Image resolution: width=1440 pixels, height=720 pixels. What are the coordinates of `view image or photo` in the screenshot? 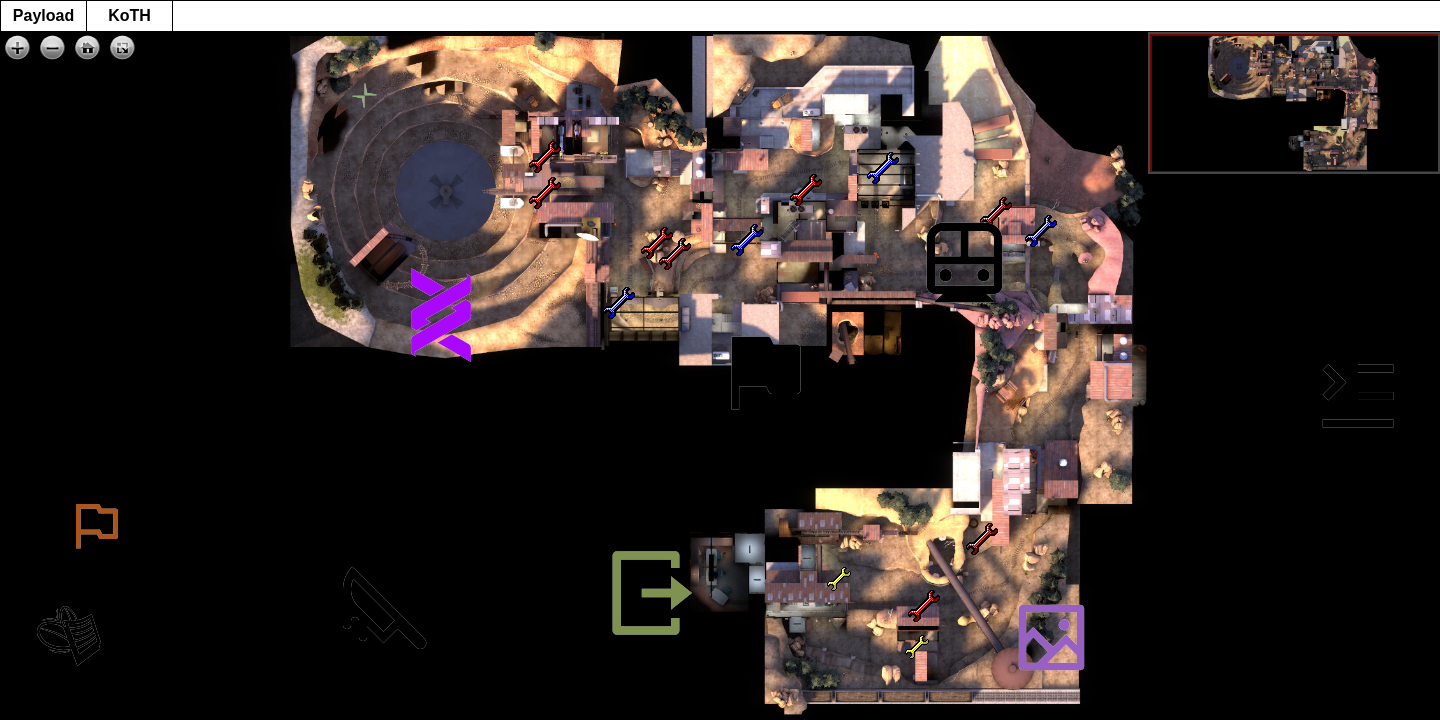 It's located at (1051, 637).